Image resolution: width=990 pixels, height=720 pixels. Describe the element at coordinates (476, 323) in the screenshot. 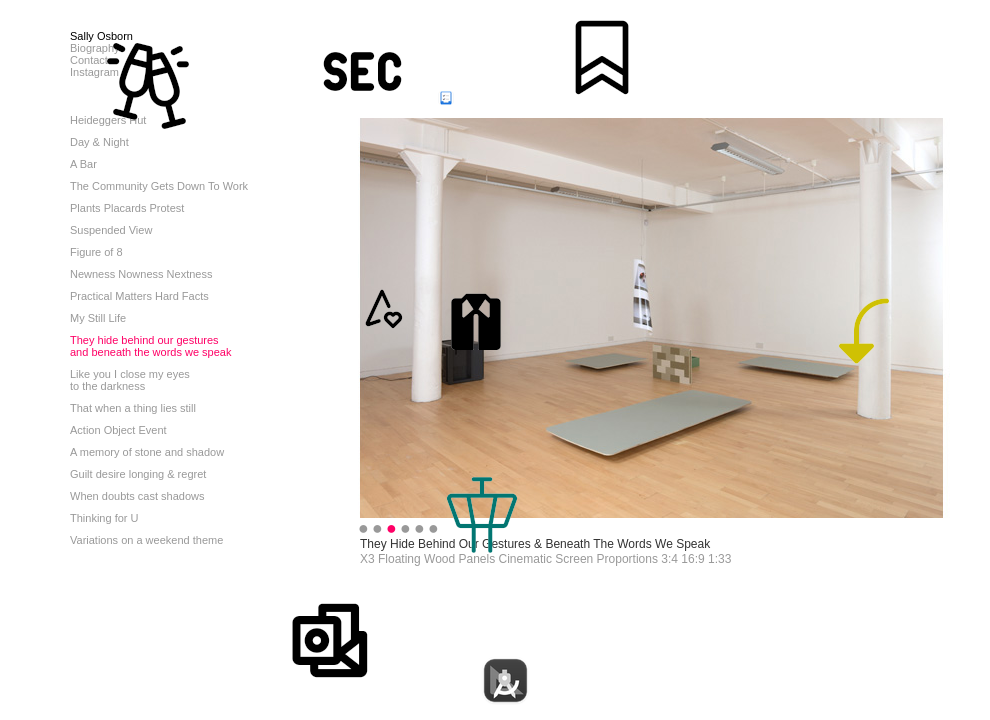

I see `view clothing or apparel items` at that location.